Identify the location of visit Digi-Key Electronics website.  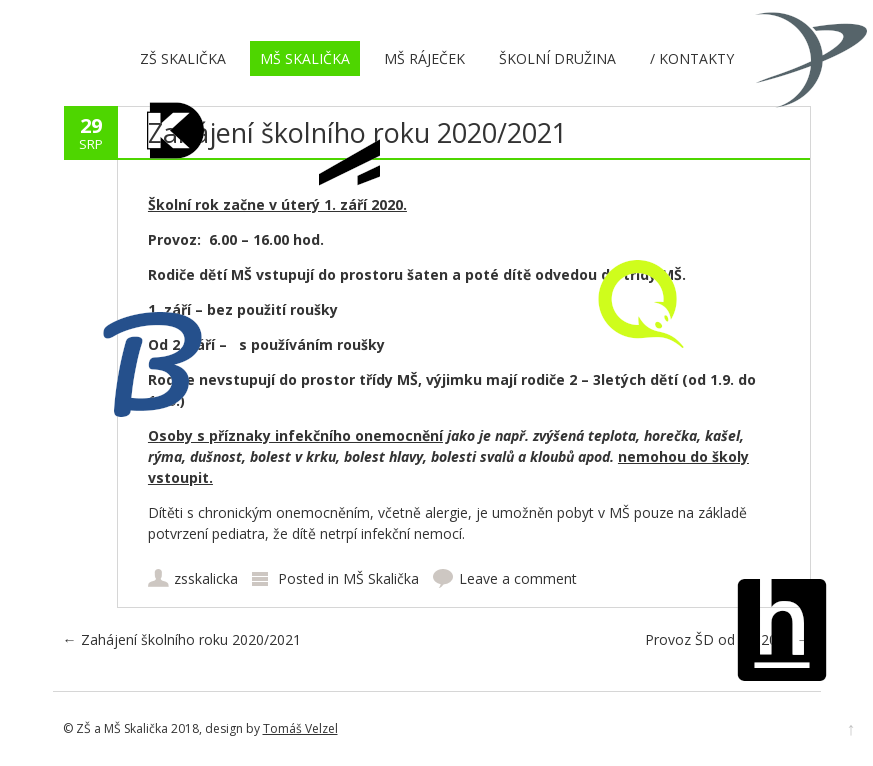
(175, 130).